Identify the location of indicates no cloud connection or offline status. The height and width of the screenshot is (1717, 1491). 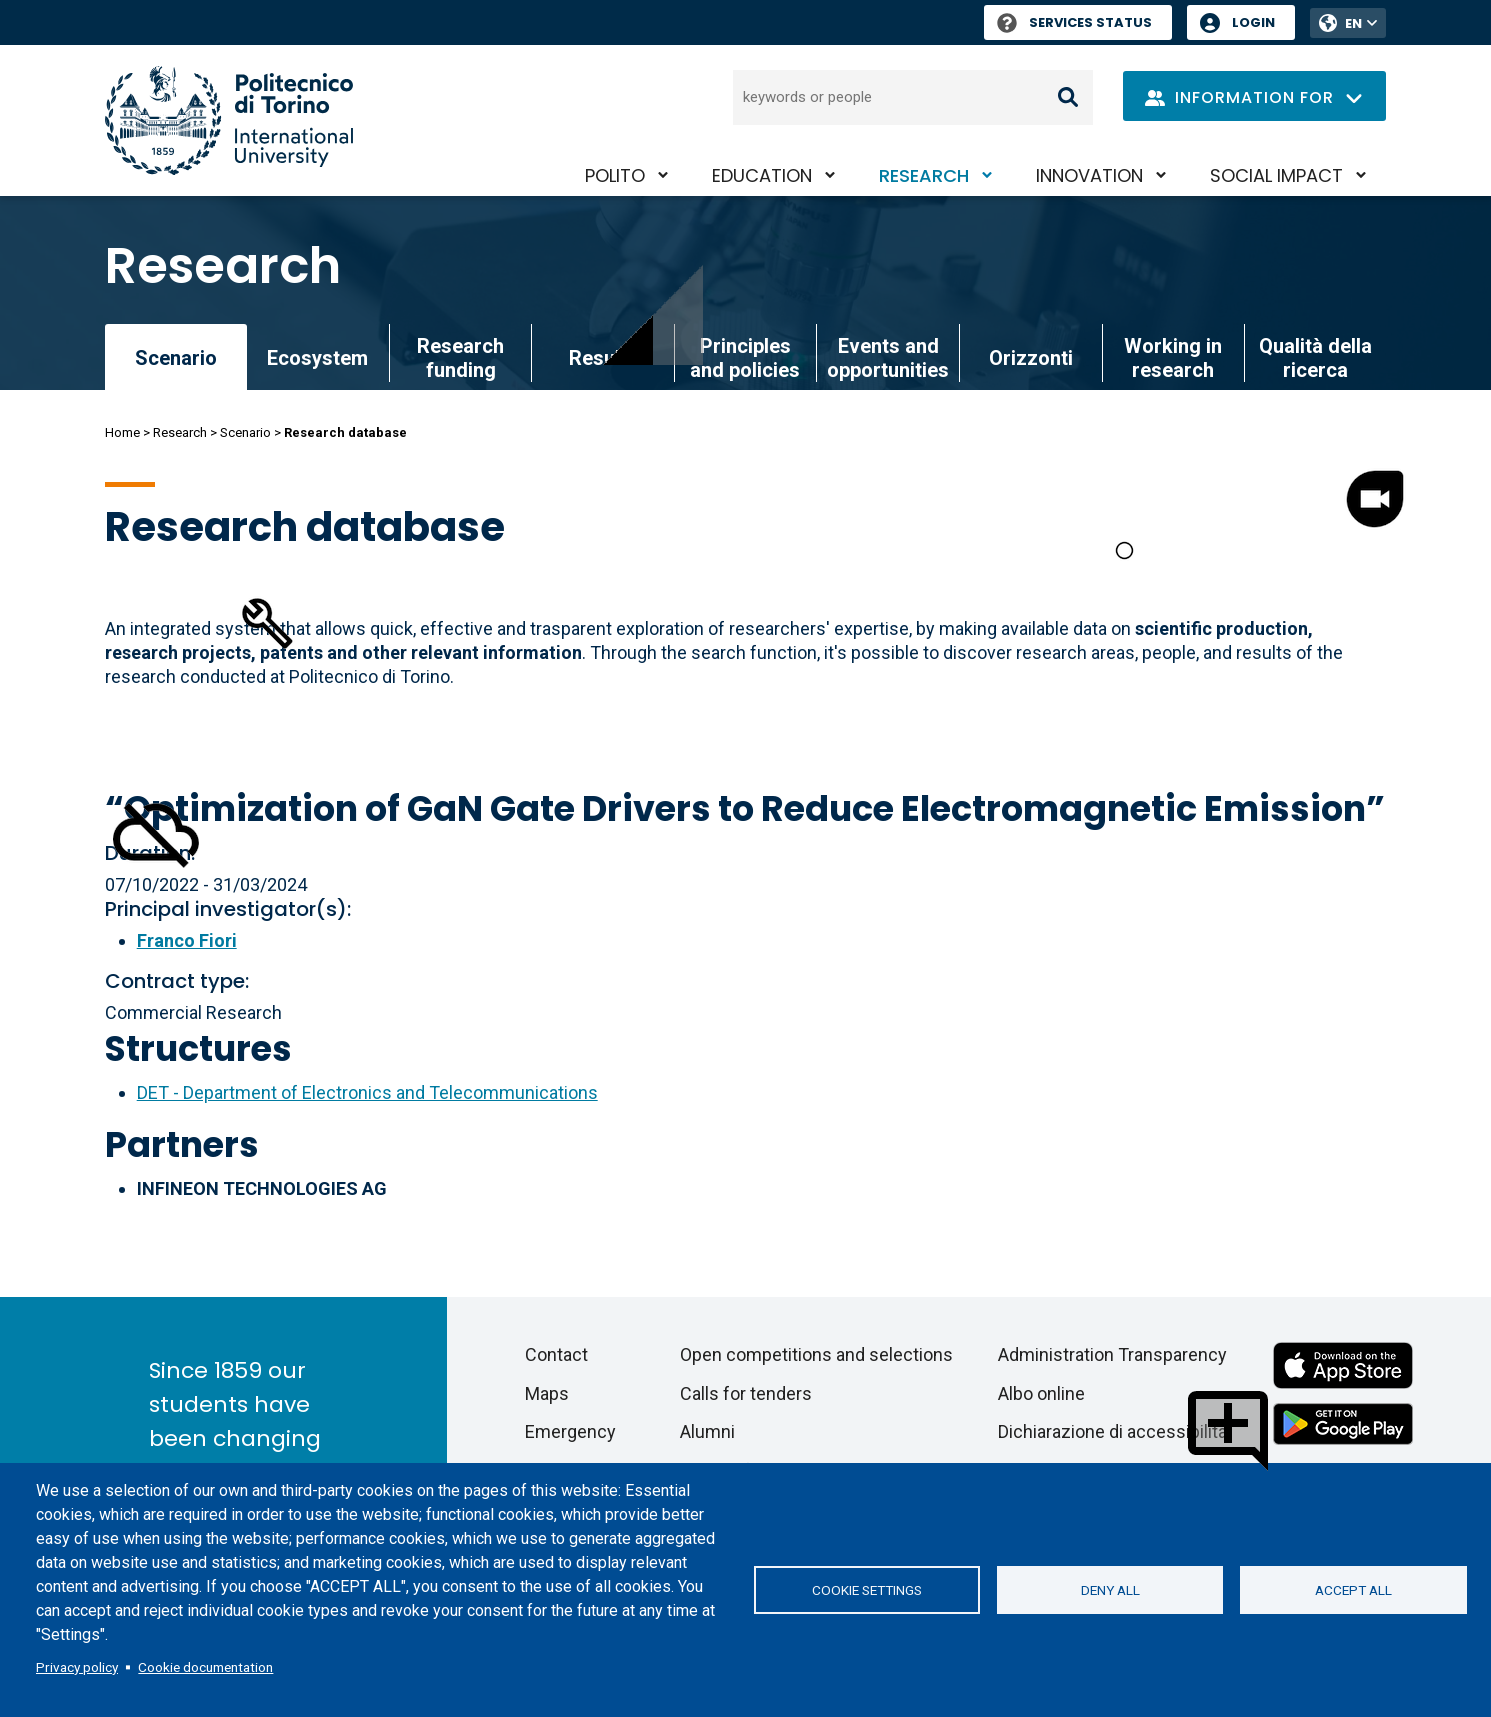
(156, 832).